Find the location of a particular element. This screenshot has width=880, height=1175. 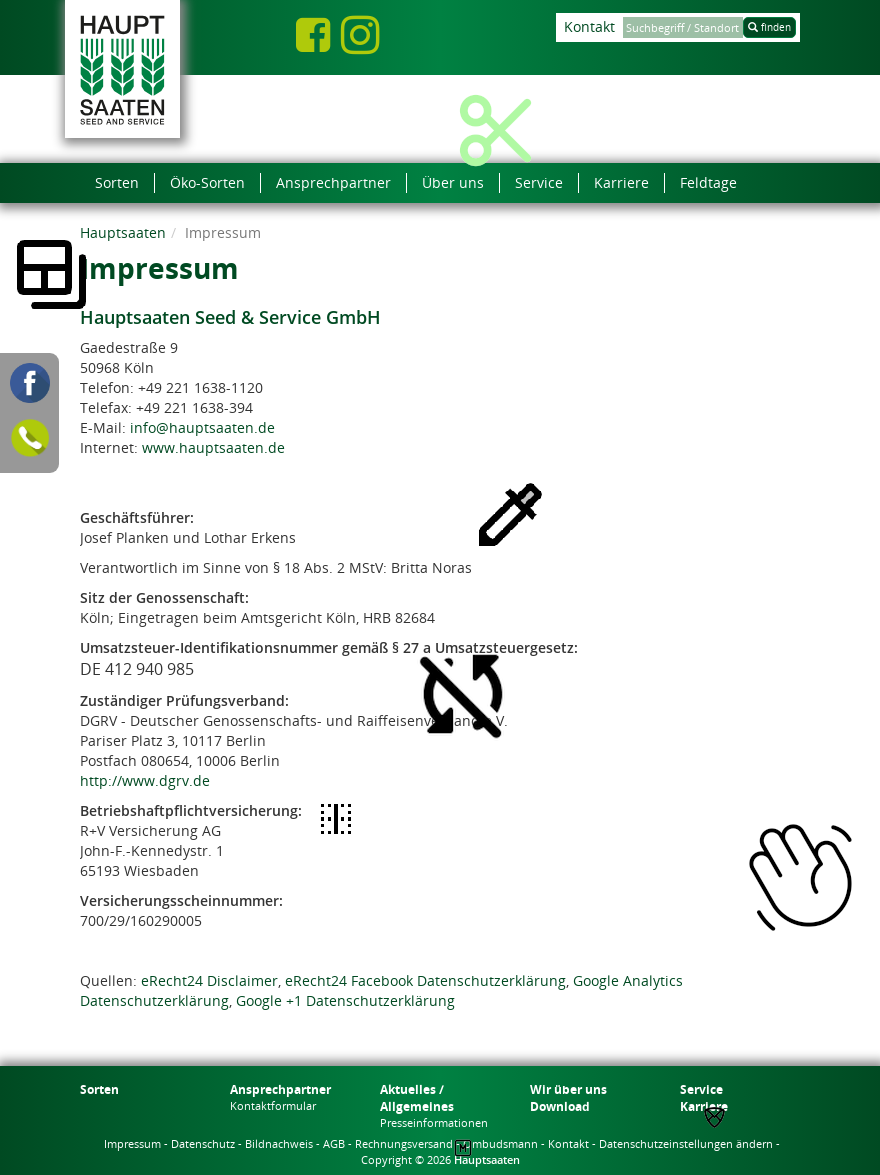

create a backup of table data is located at coordinates (51, 274).